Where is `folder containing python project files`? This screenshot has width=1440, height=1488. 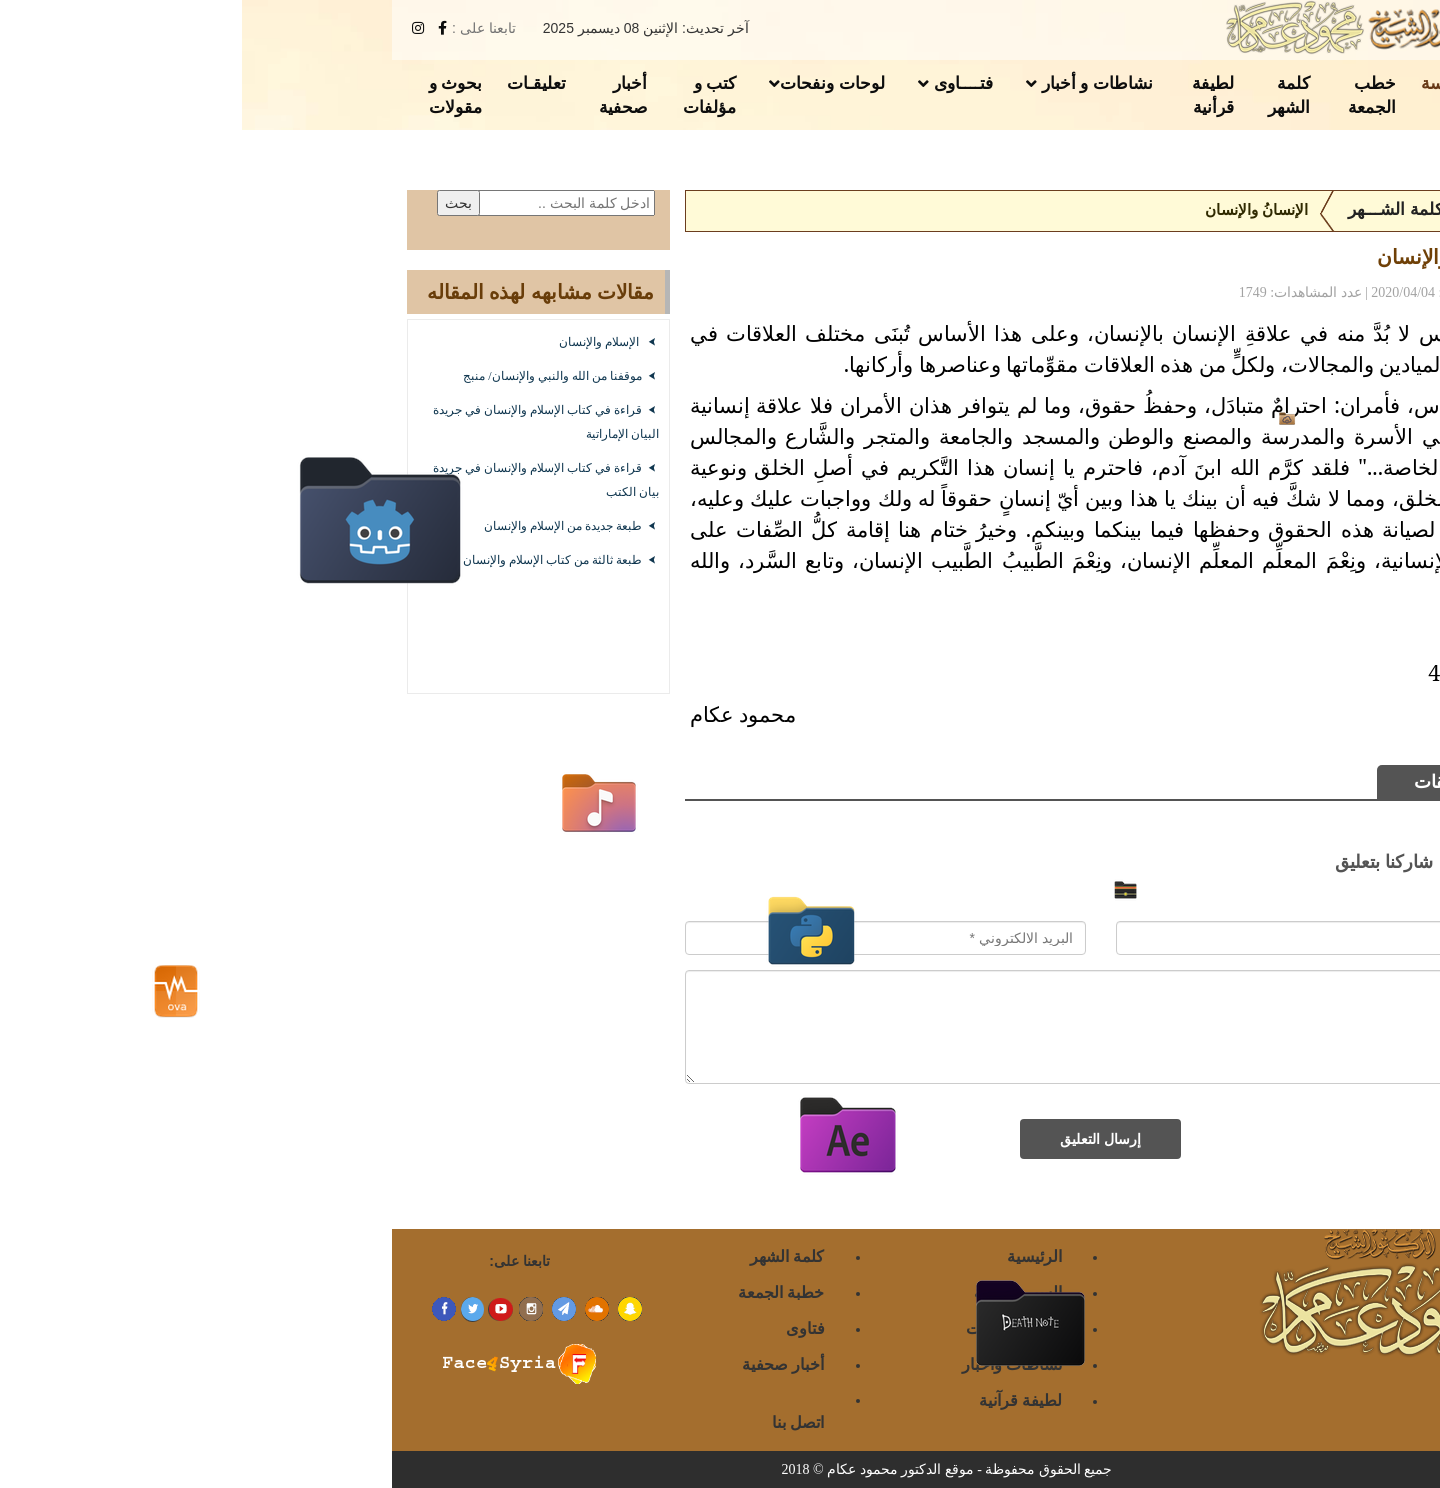 folder containing python project files is located at coordinates (811, 933).